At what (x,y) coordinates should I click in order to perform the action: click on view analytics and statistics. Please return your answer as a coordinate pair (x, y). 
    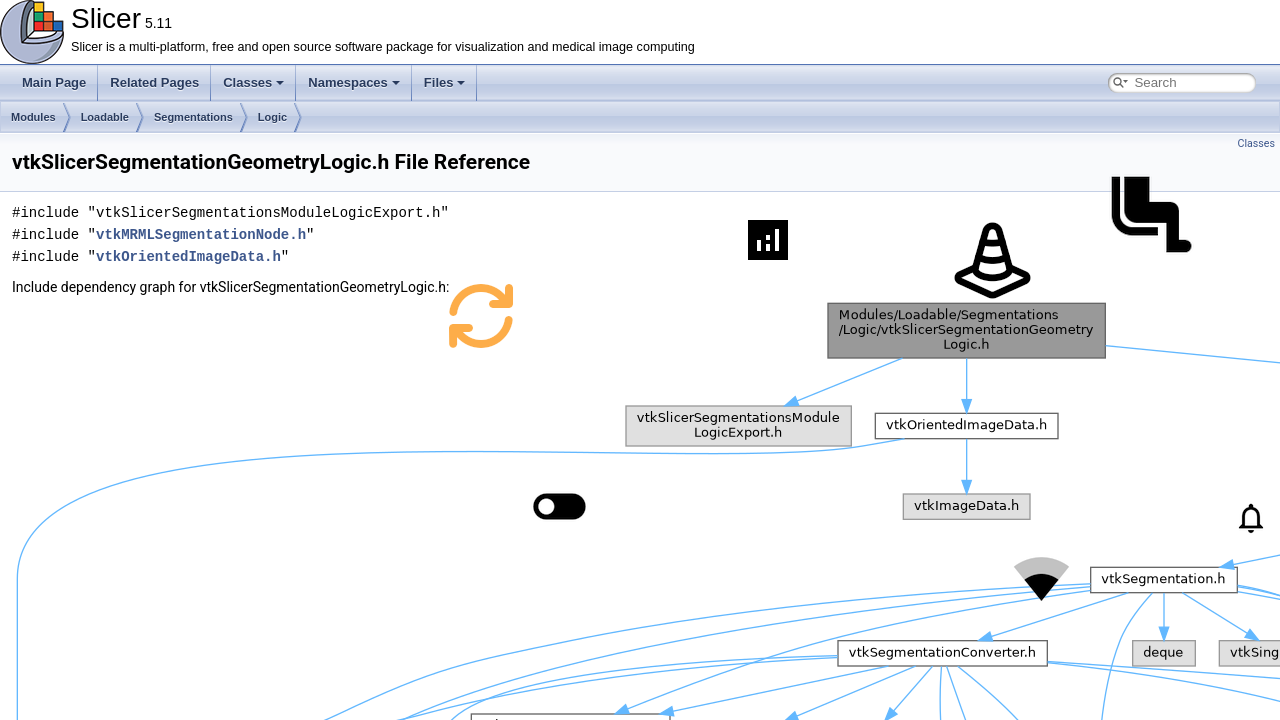
    Looking at the image, I should click on (768, 240).